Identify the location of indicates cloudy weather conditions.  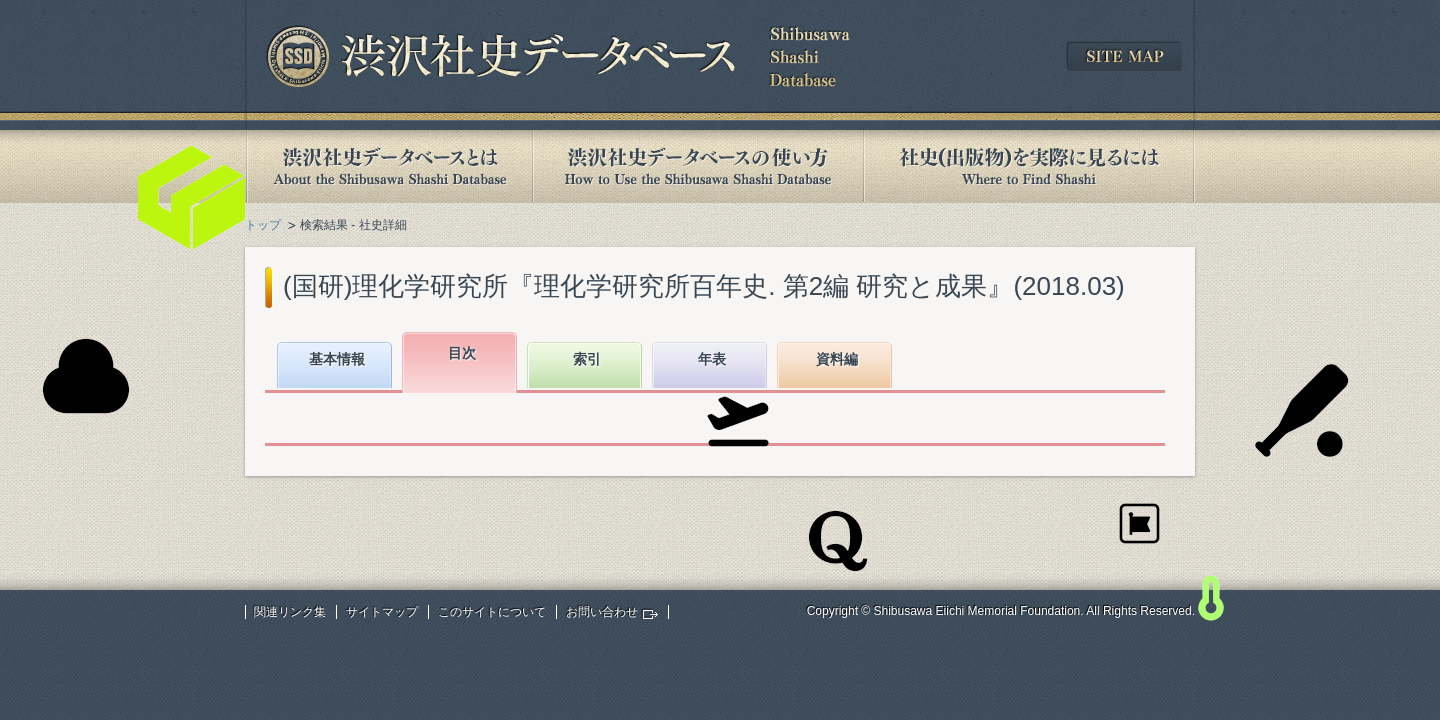
(86, 378).